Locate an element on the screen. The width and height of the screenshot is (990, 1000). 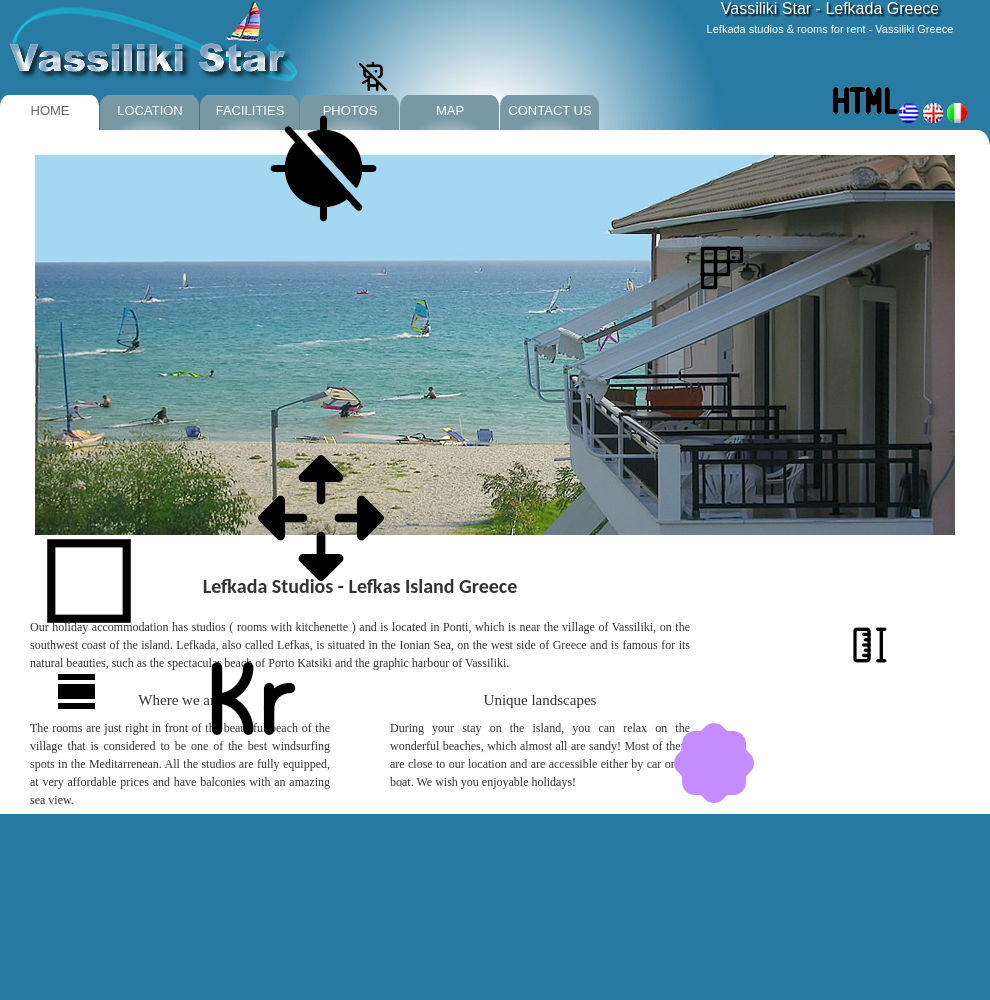
indicates an achievement or award badge is located at coordinates (714, 763).